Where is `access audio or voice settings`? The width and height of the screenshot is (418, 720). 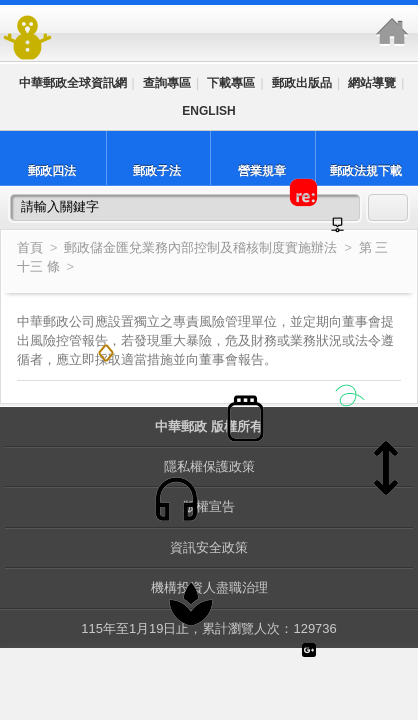 access audio or voice settings is located at coordinates (176, 502).